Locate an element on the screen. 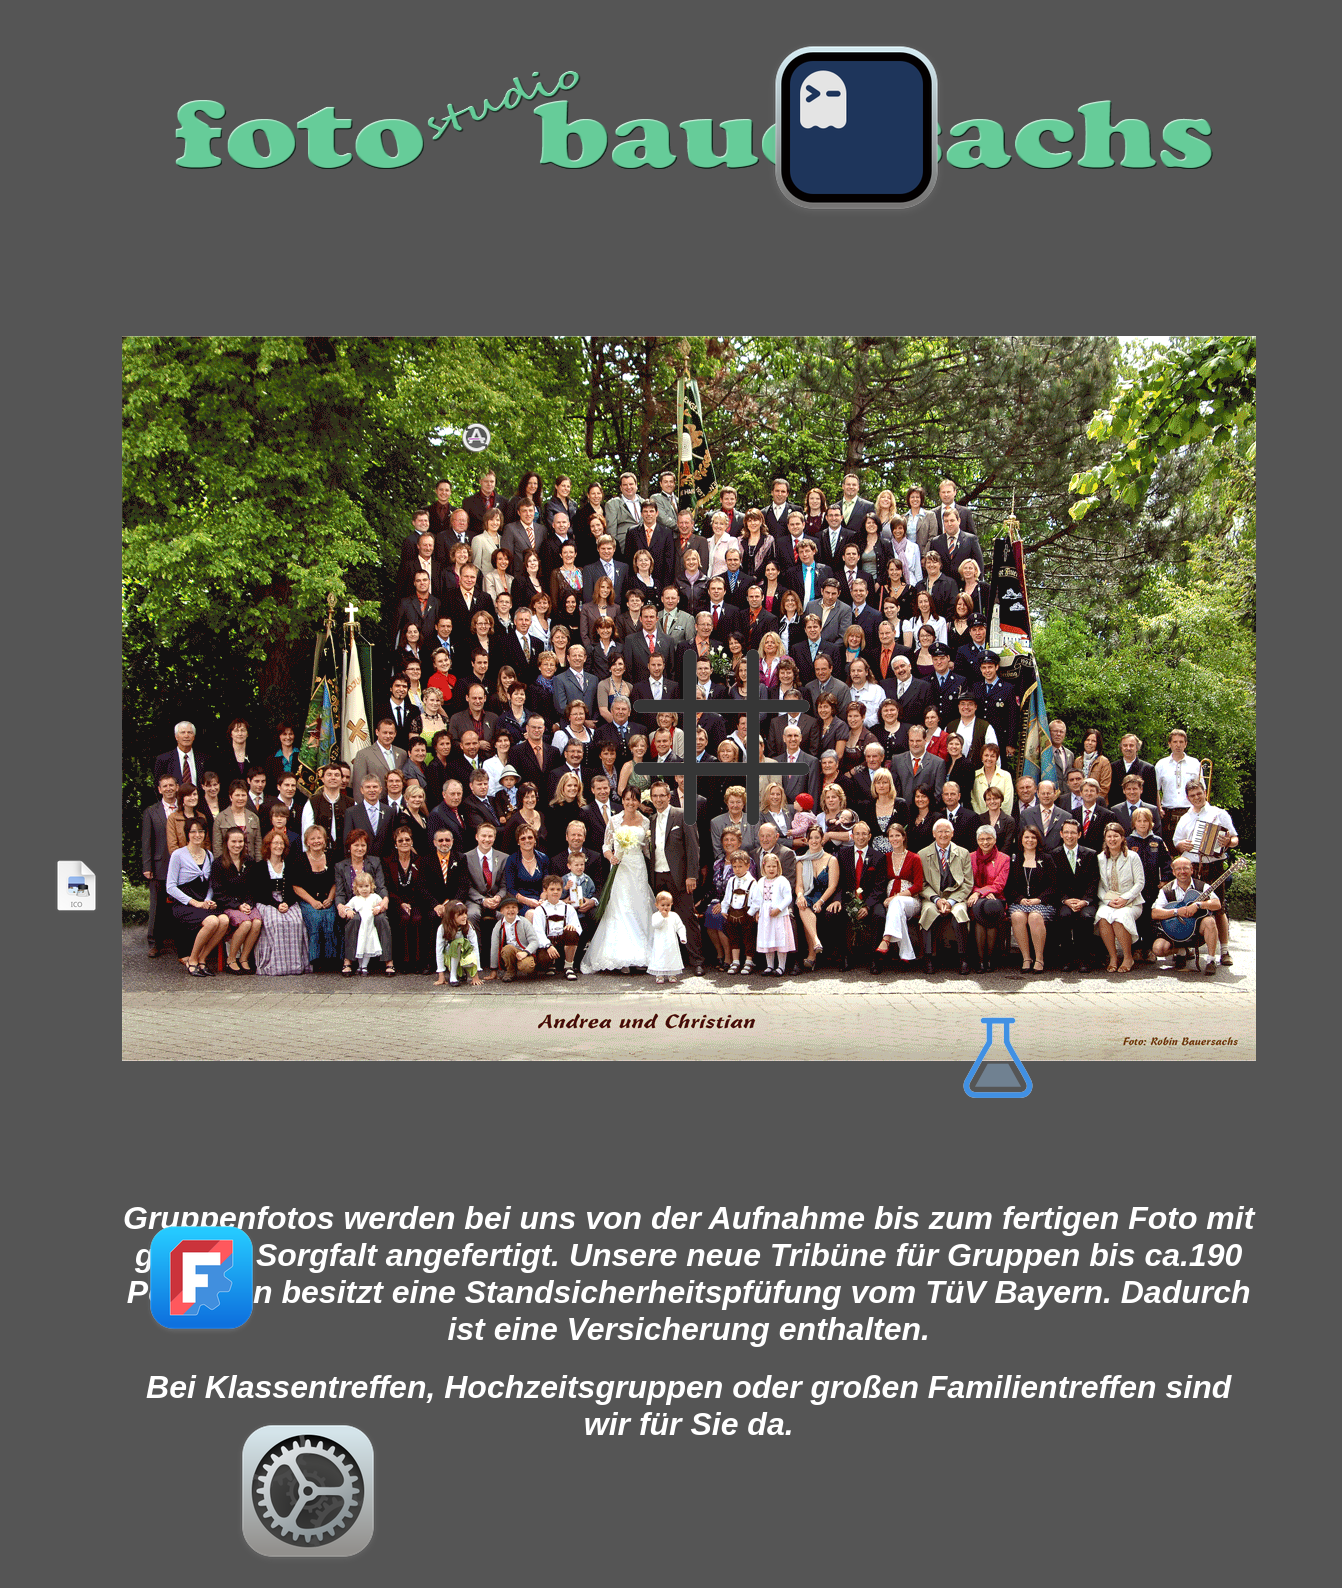 Image resolution: width=1342 pixels, height=1588 pixels. open sudoku puzzle game is located at coordinates (721, 737).